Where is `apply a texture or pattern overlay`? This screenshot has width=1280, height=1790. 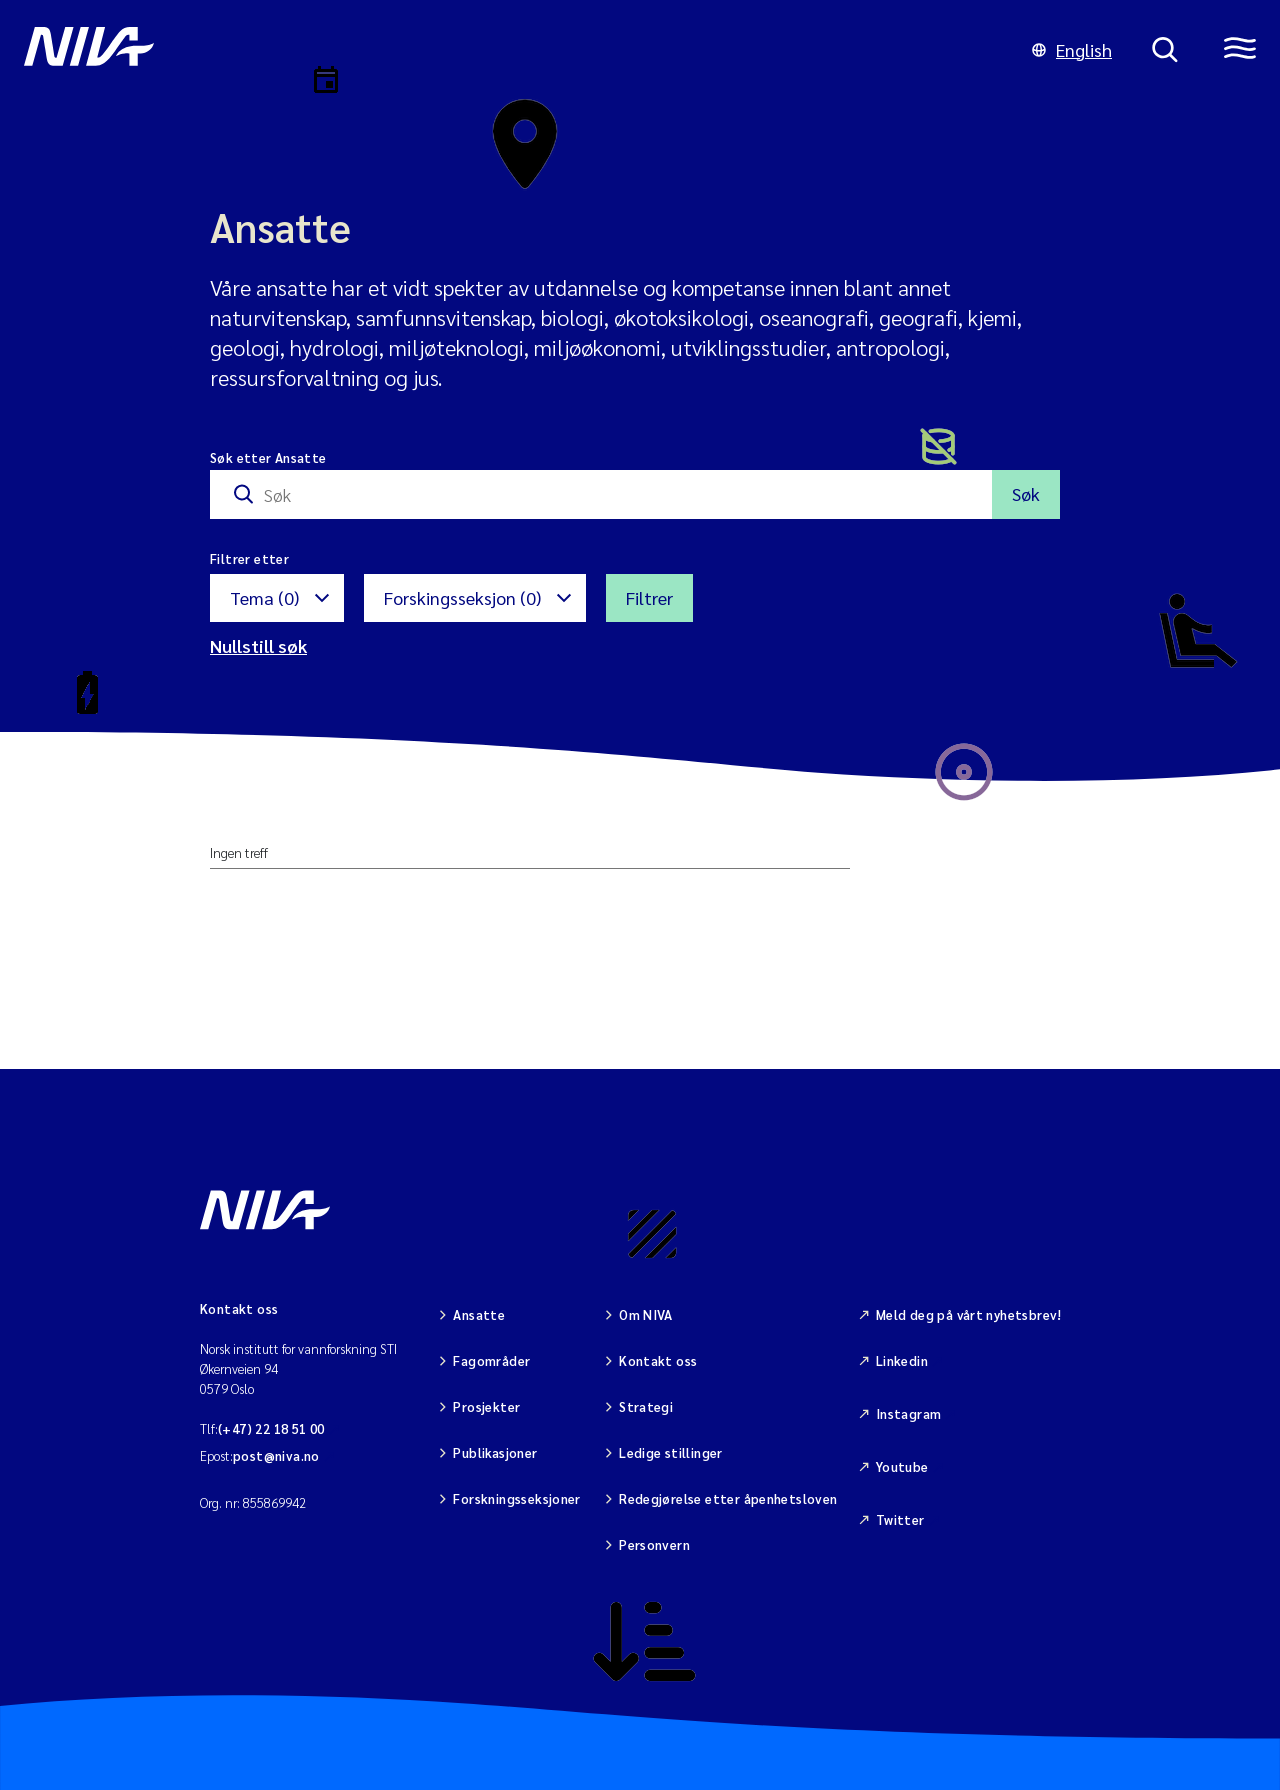
apply a texture or pattern overlay is located at coordinates (652, 1234).